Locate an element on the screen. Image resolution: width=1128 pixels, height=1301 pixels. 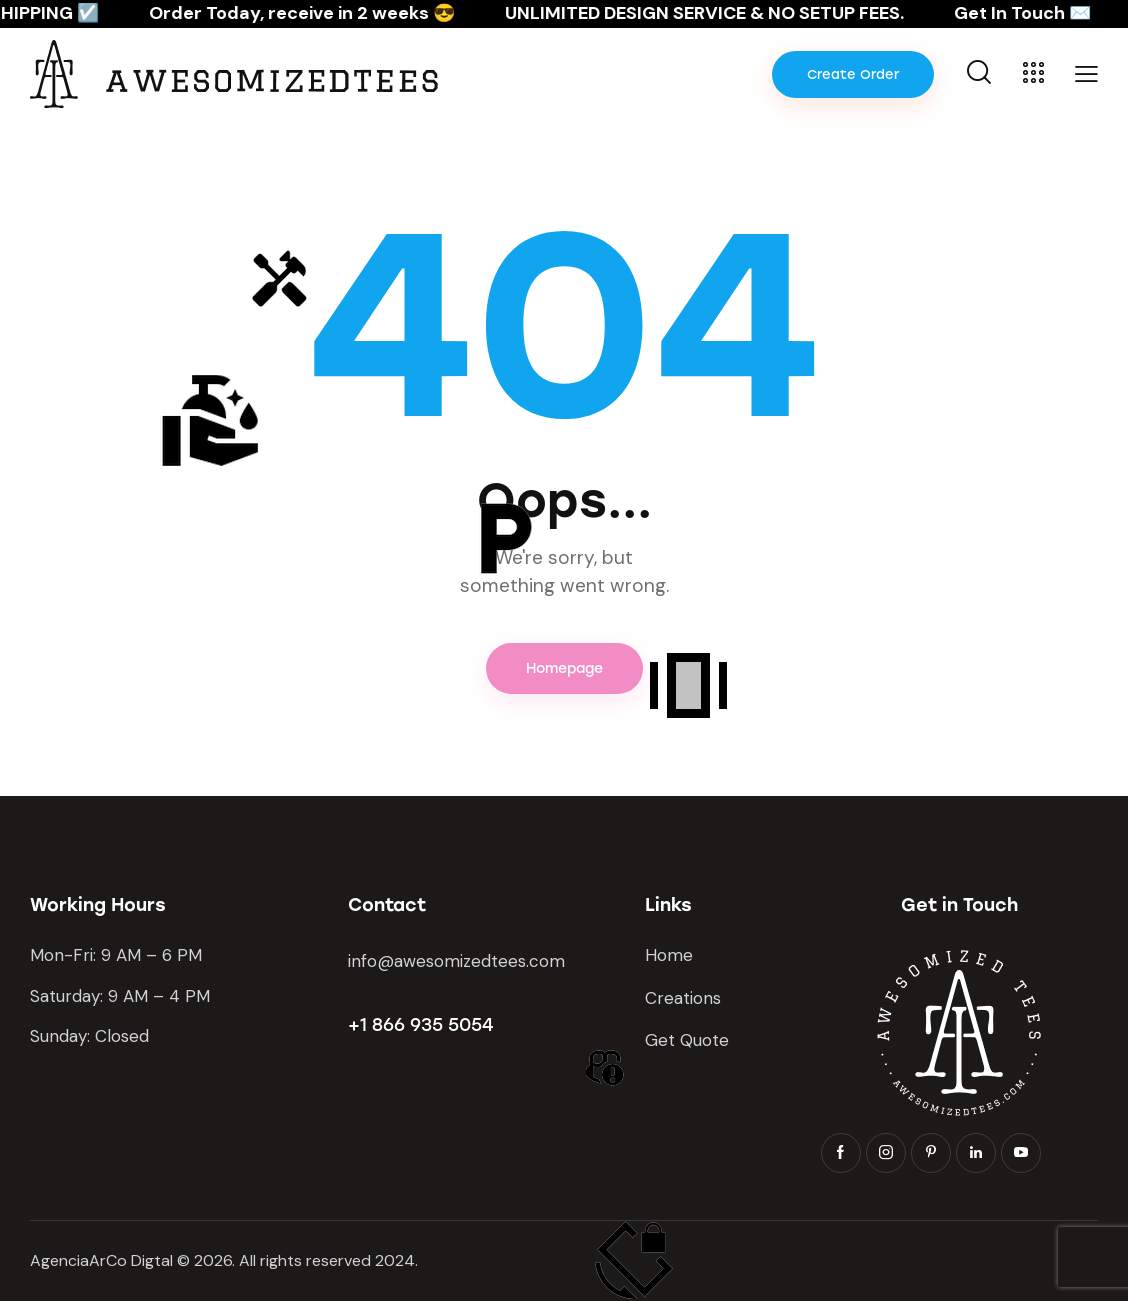
view stories or sequential content is located at coordinates (688, 687).